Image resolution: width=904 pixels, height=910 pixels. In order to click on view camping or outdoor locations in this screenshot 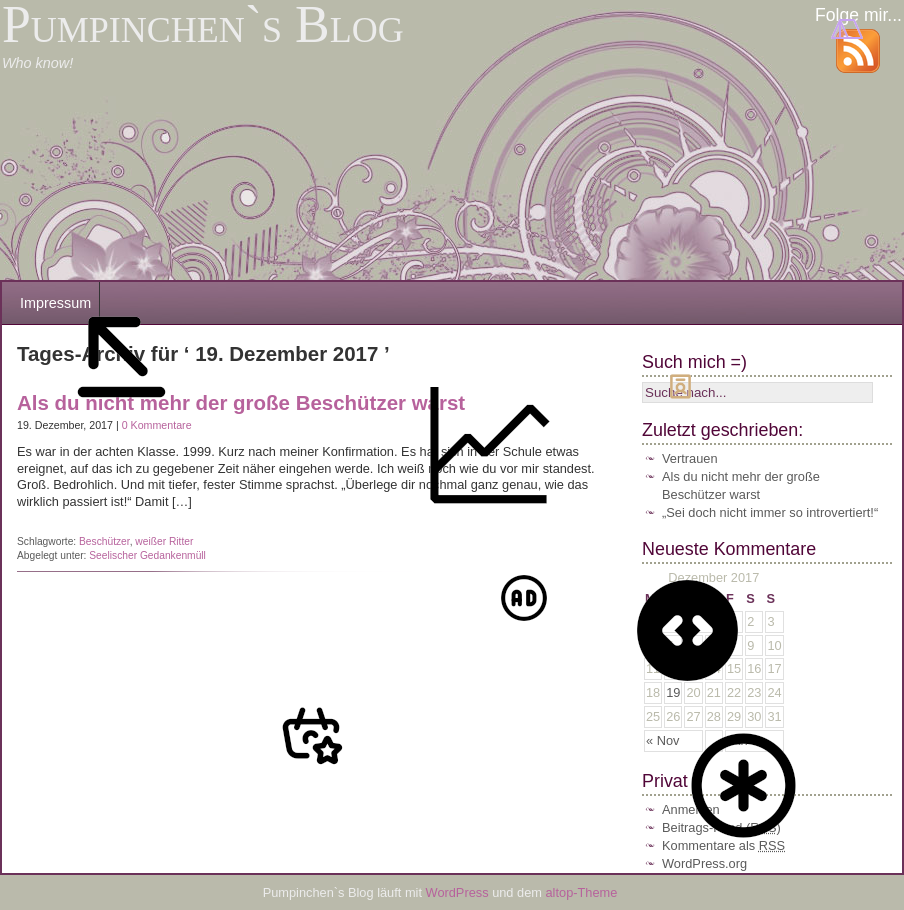, I will do `click(847, 30)`.